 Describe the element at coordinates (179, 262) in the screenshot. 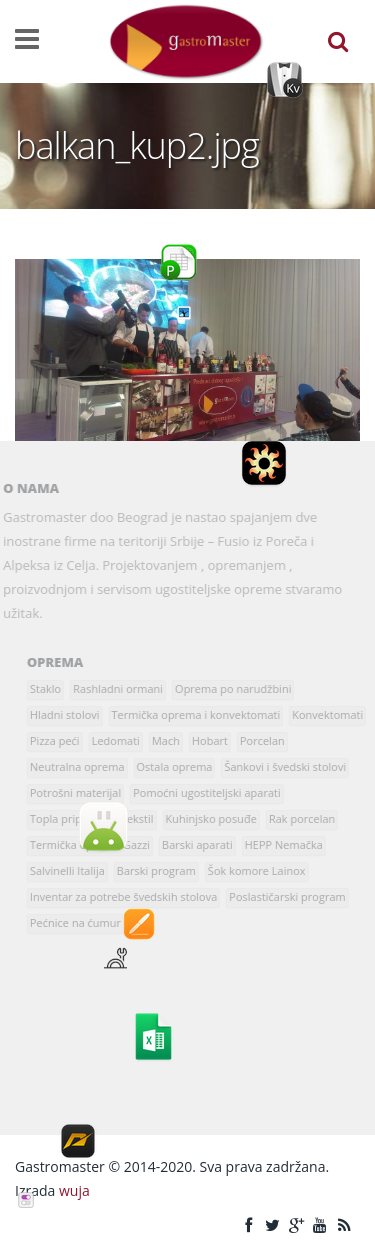

I see `open FreeOffice PlanMaker spreadsheet application` at that location.